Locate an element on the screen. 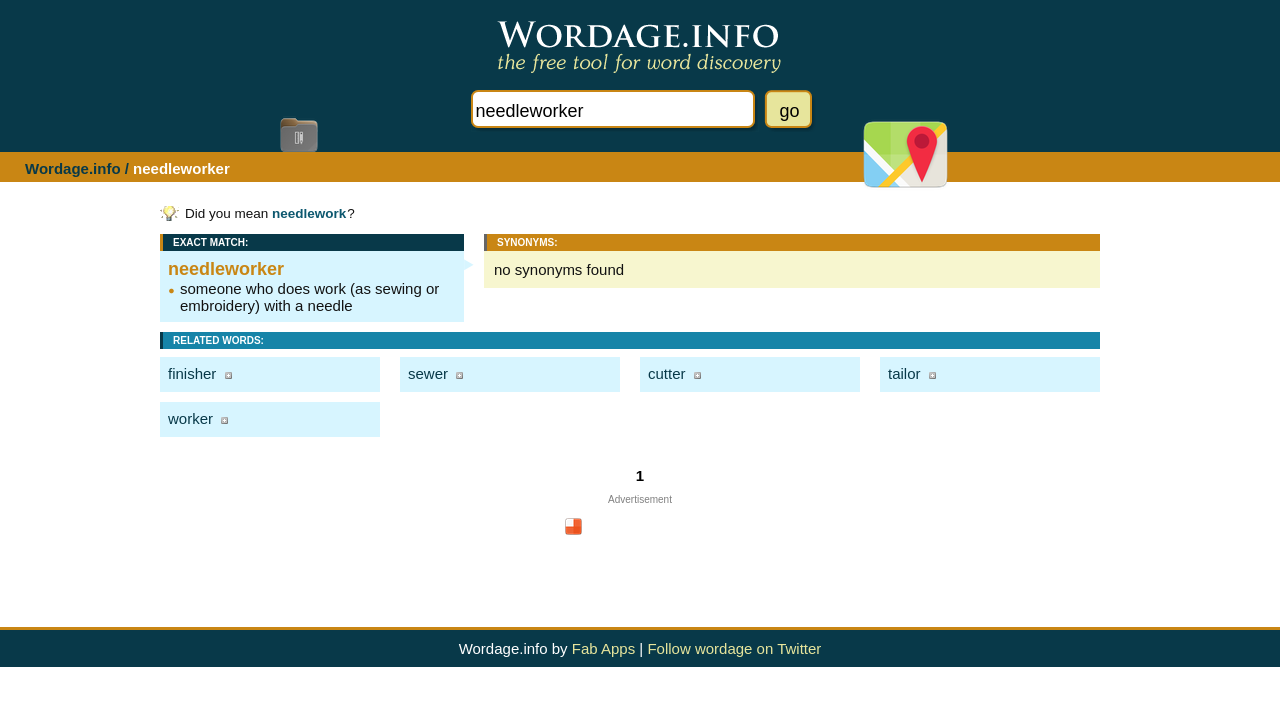 The height and width of the screenshot is (720, 1280). switch to the top-left workspace is located at coordinates (573, 526).